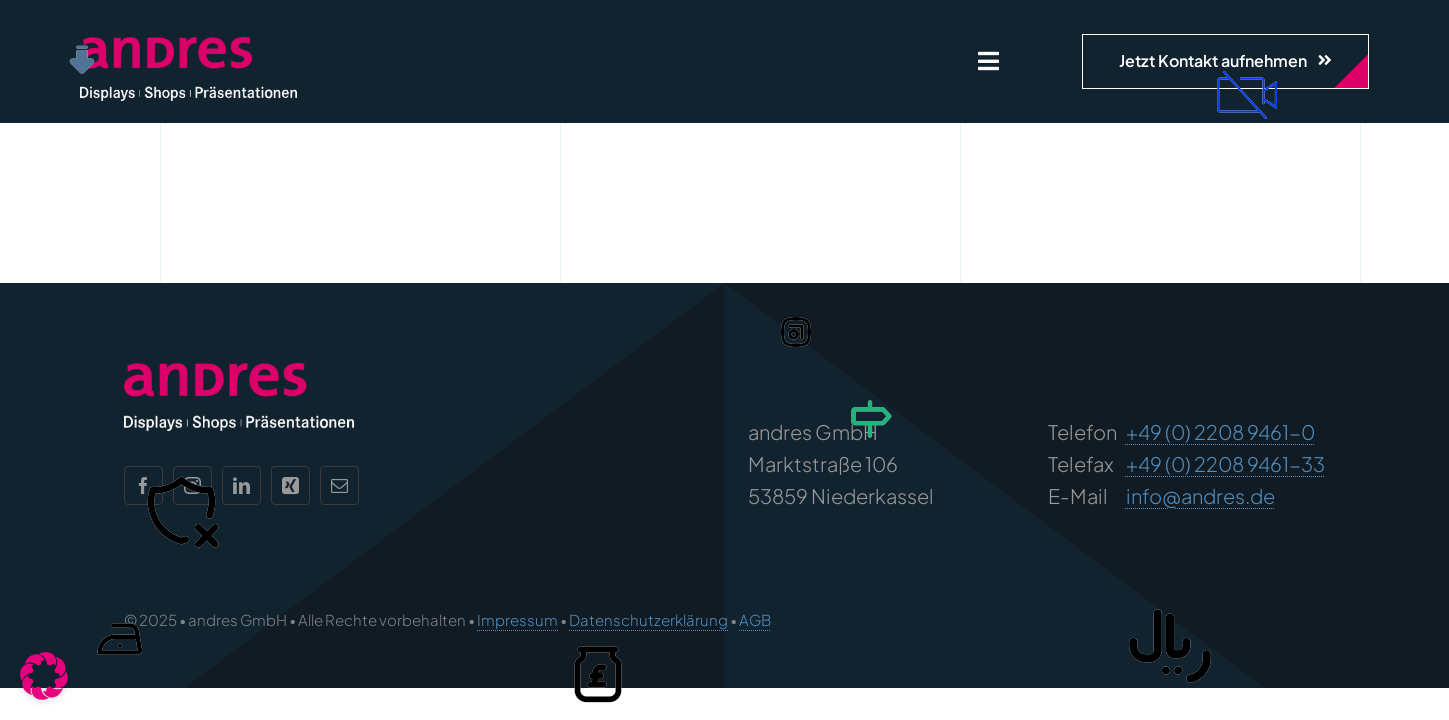 The width and height of the screenshot is (1449, 720). I want to click on download file to device, so click(82, 60).